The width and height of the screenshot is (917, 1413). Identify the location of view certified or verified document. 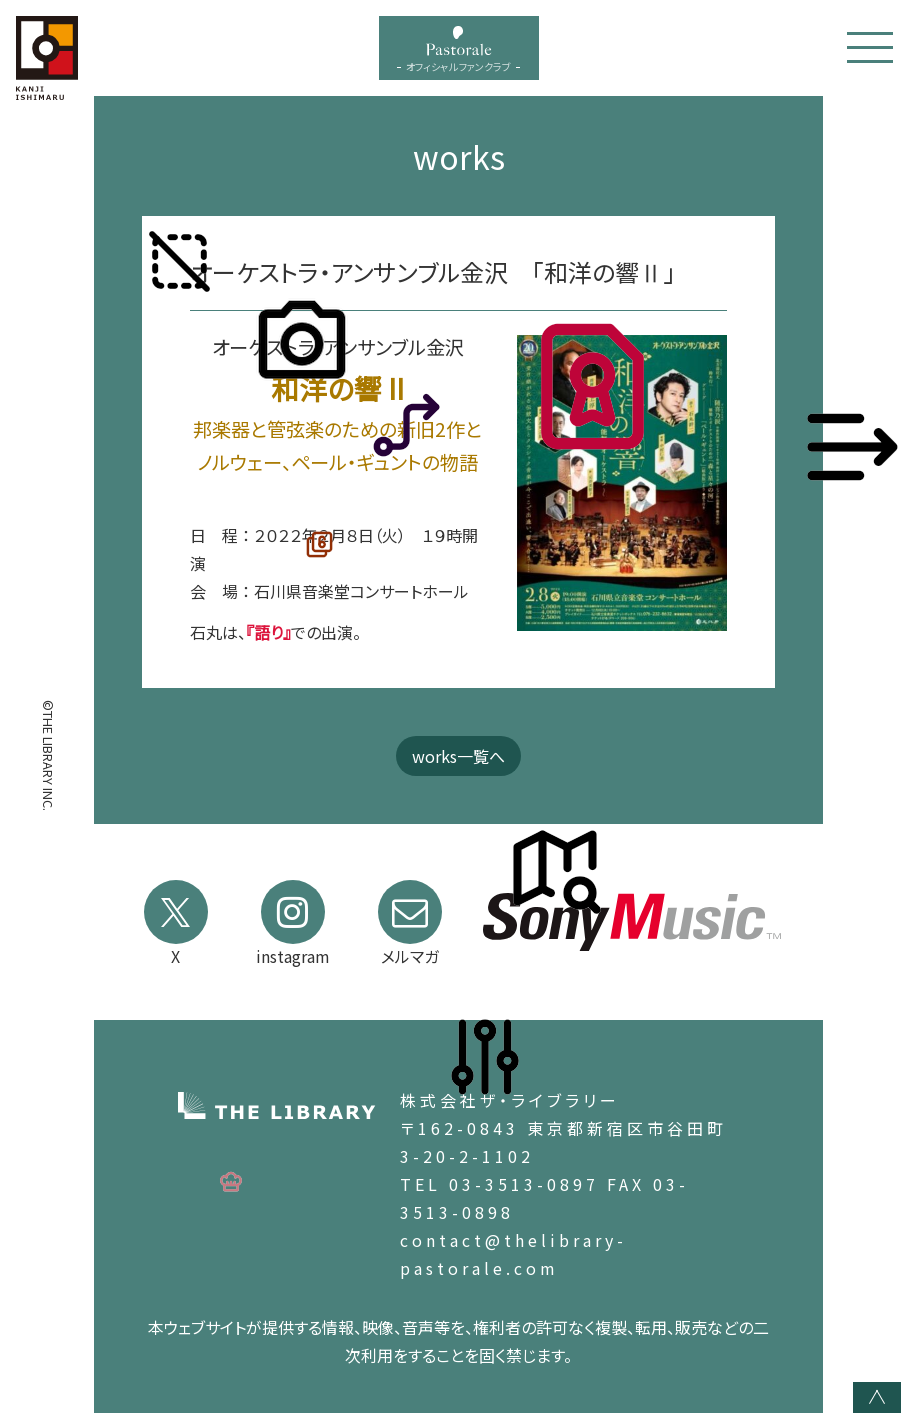
(592, 386).